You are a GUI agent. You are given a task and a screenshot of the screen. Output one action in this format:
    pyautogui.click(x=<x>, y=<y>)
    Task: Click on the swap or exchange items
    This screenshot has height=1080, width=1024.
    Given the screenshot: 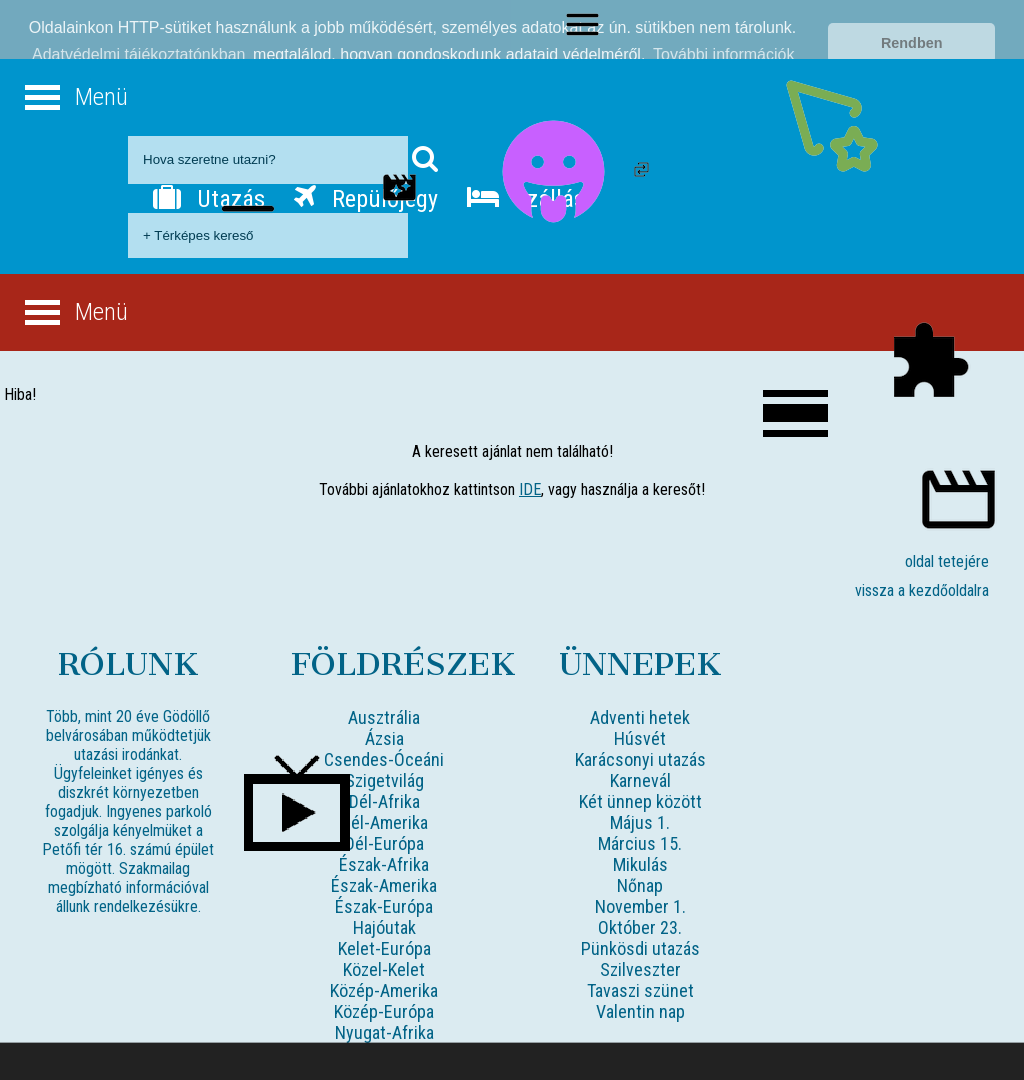 What is the action you would take?
    pyautogui.click(x=641, y=169)
    